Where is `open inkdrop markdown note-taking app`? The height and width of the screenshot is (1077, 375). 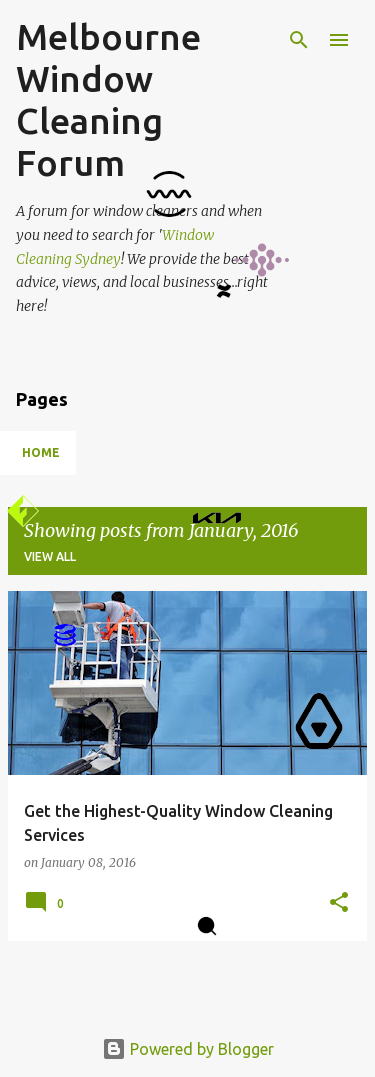 open inkdrop markdown note-taking app is located at coordinates (319, 721).